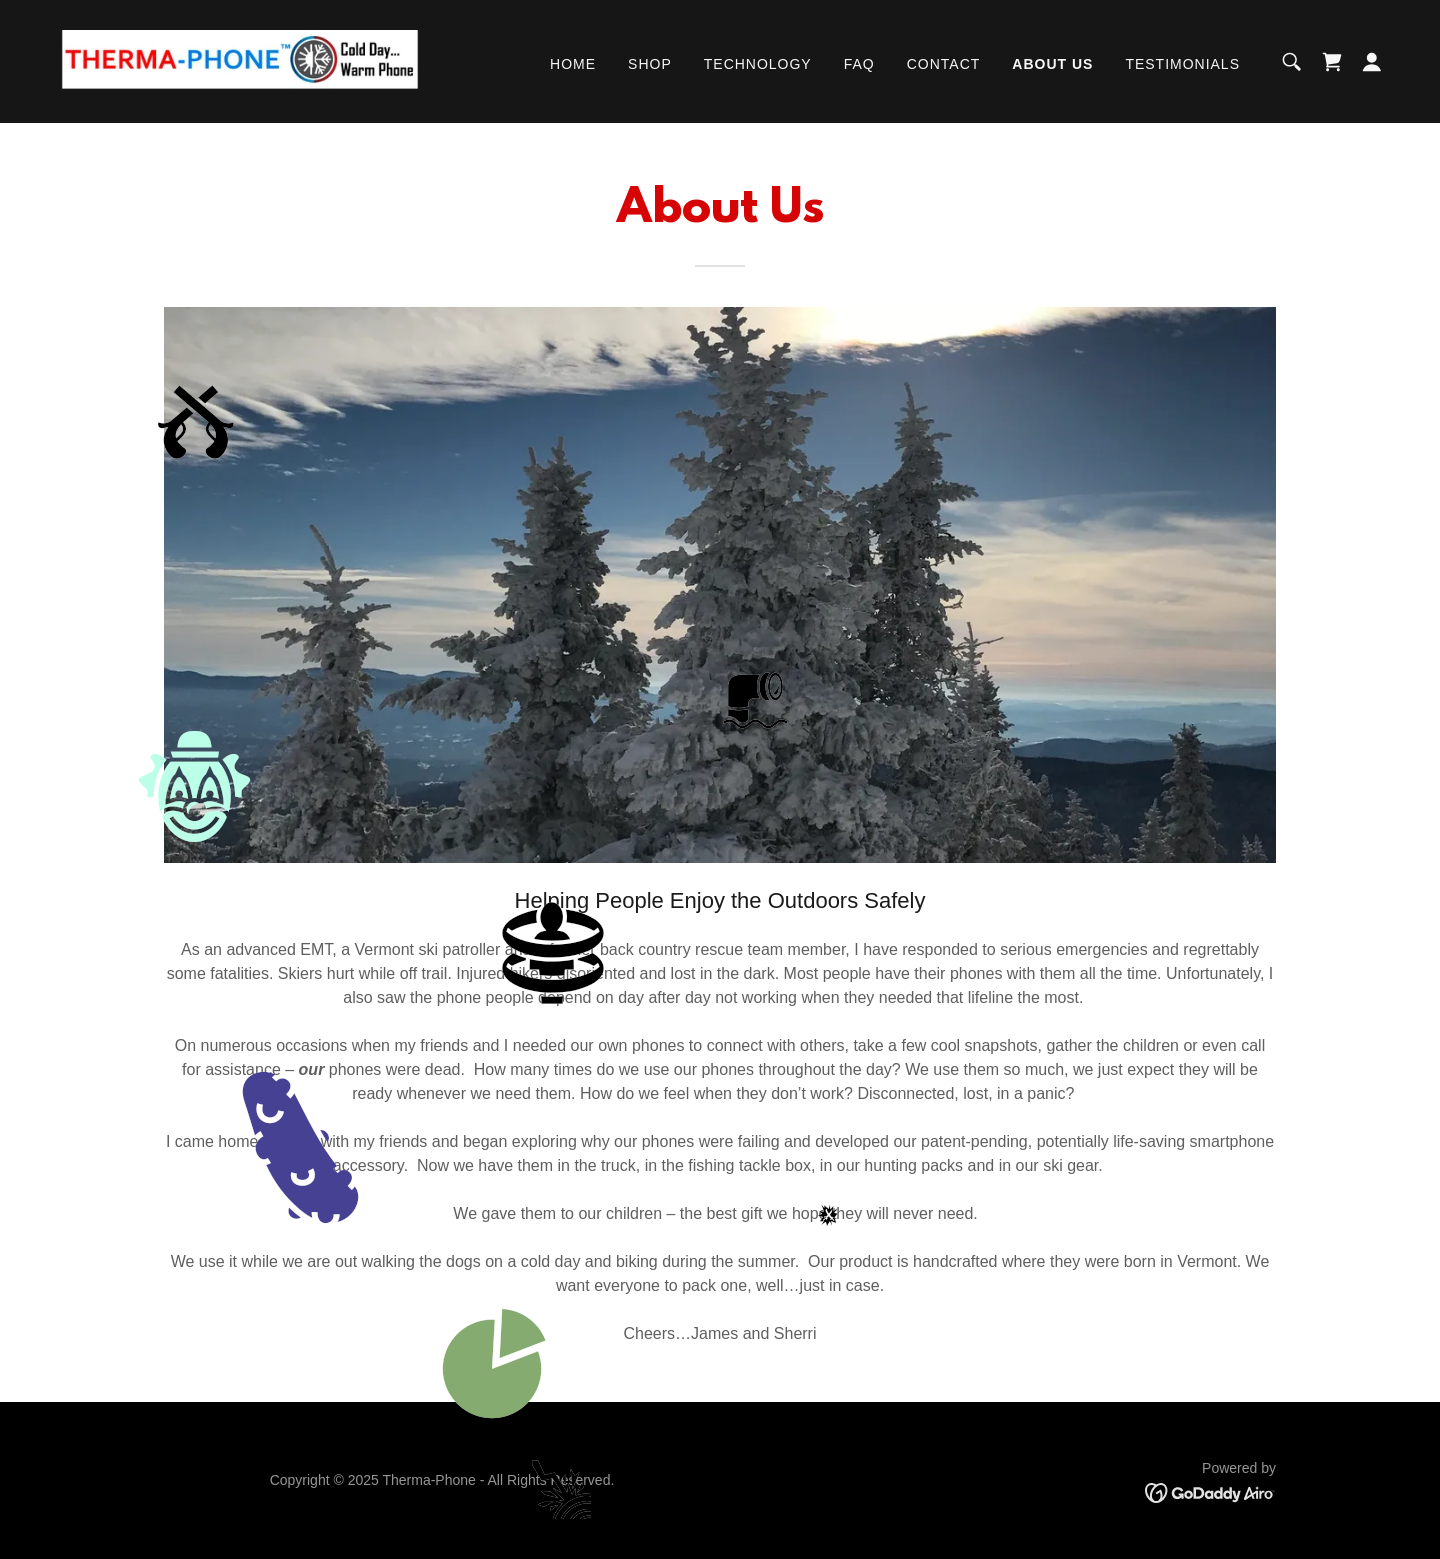 The height and width of the screenshot is (1559, 1440). Describe the element at coordinates (494, 1363) in the screenshot. I see `view analytics or statistics breakdown` at that location.